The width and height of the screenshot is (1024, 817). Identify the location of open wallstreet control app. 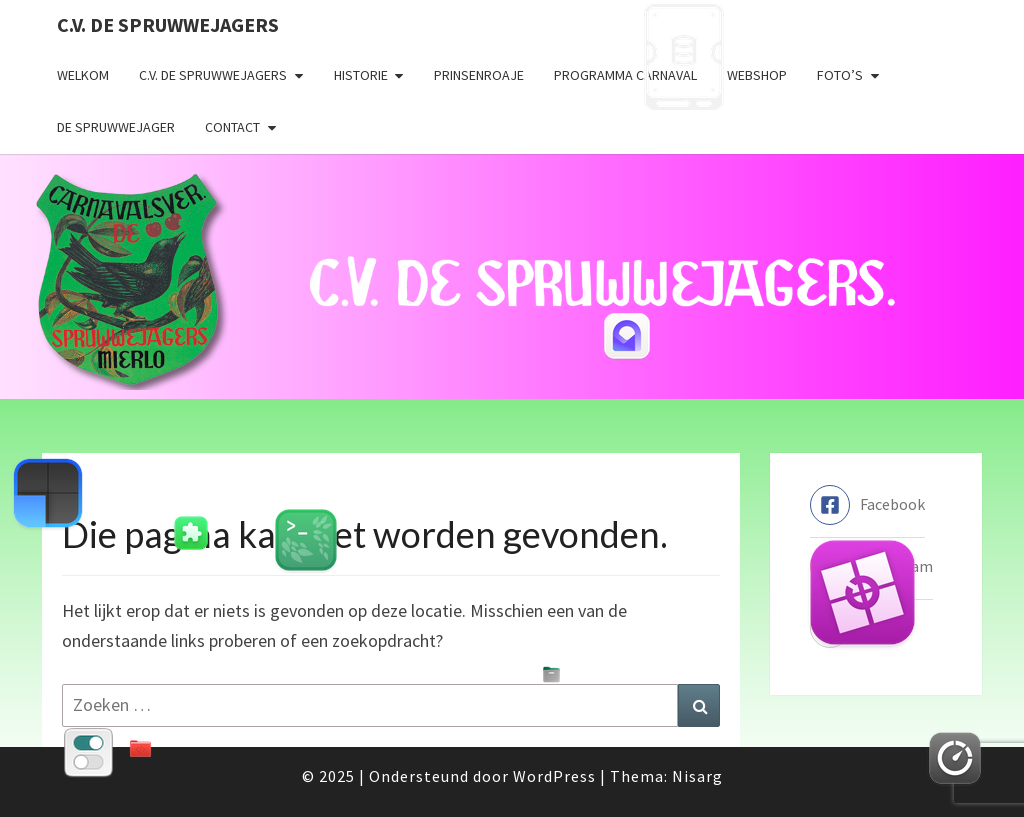
(862, 592).